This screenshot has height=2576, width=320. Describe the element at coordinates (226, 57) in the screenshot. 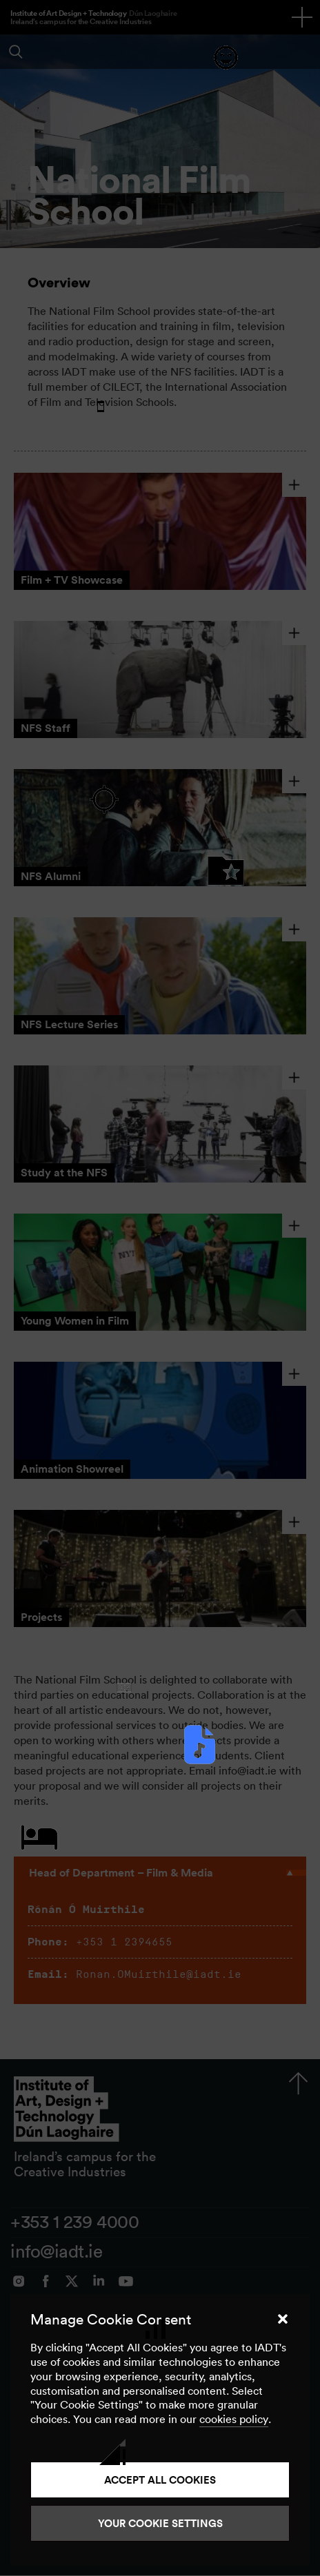

I see `rate your experience as very satisfied` at that location.